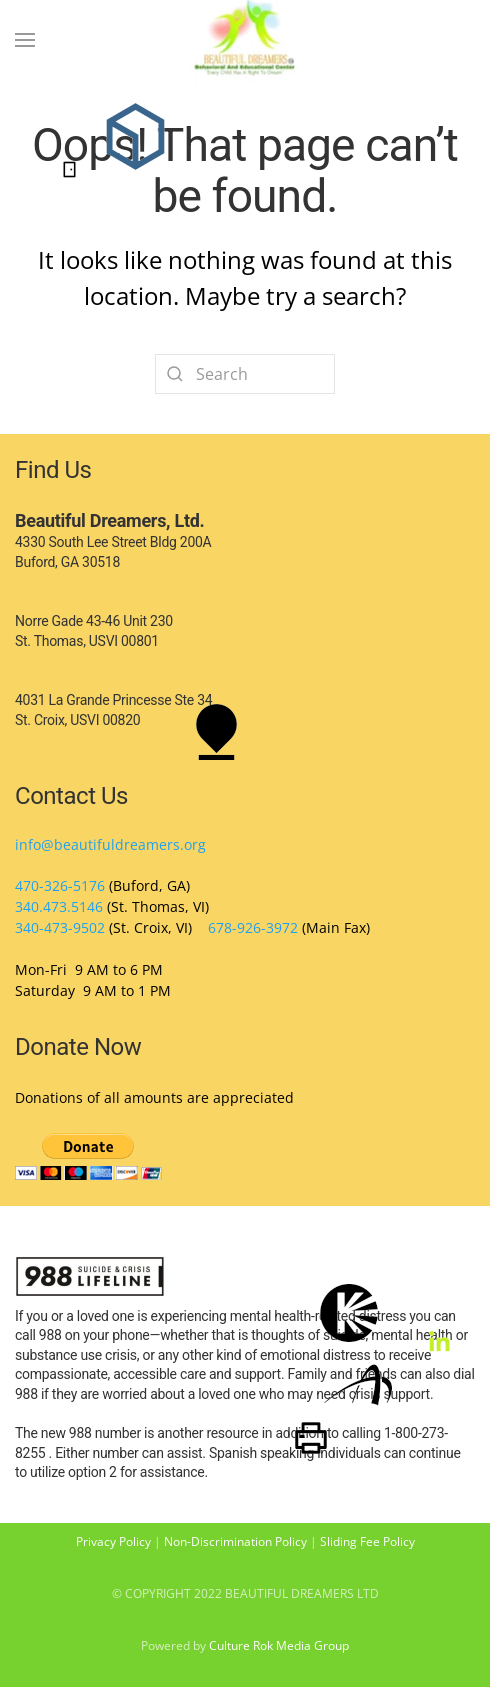  Describe the element at coordinates (311, 1438) in the screenshot. I see `print the current document` at that location.